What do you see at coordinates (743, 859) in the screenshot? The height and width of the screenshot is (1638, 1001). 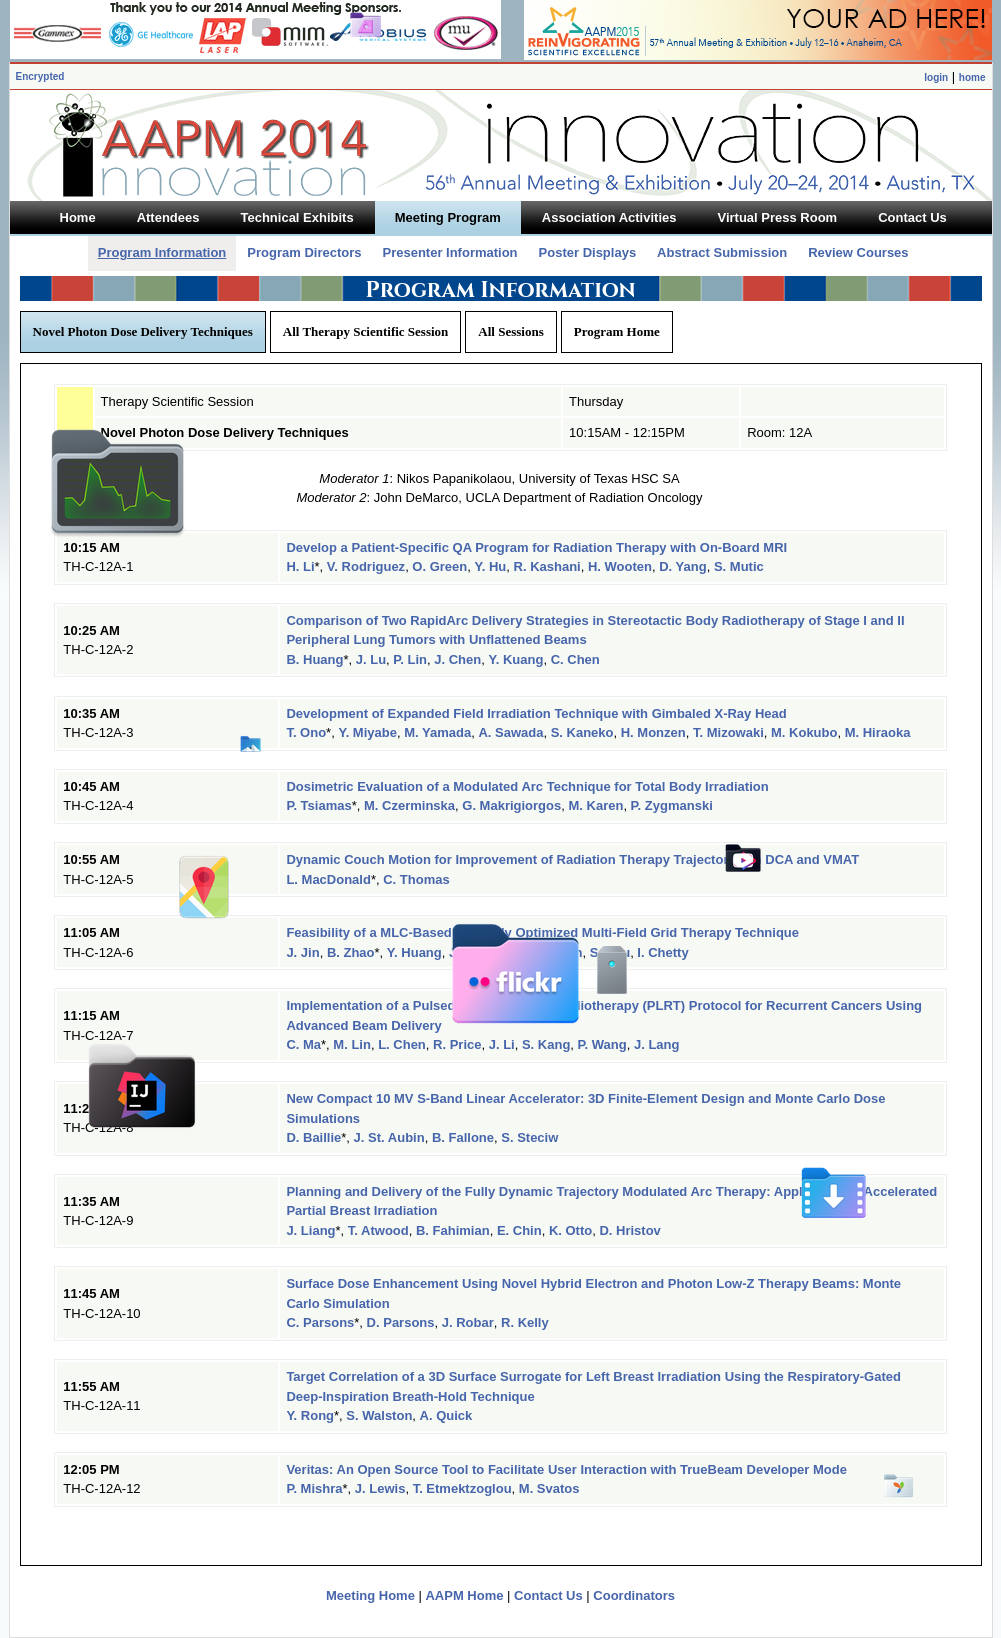 I see `open folder containing youtube vanced files` at bounding box center [743, 859].